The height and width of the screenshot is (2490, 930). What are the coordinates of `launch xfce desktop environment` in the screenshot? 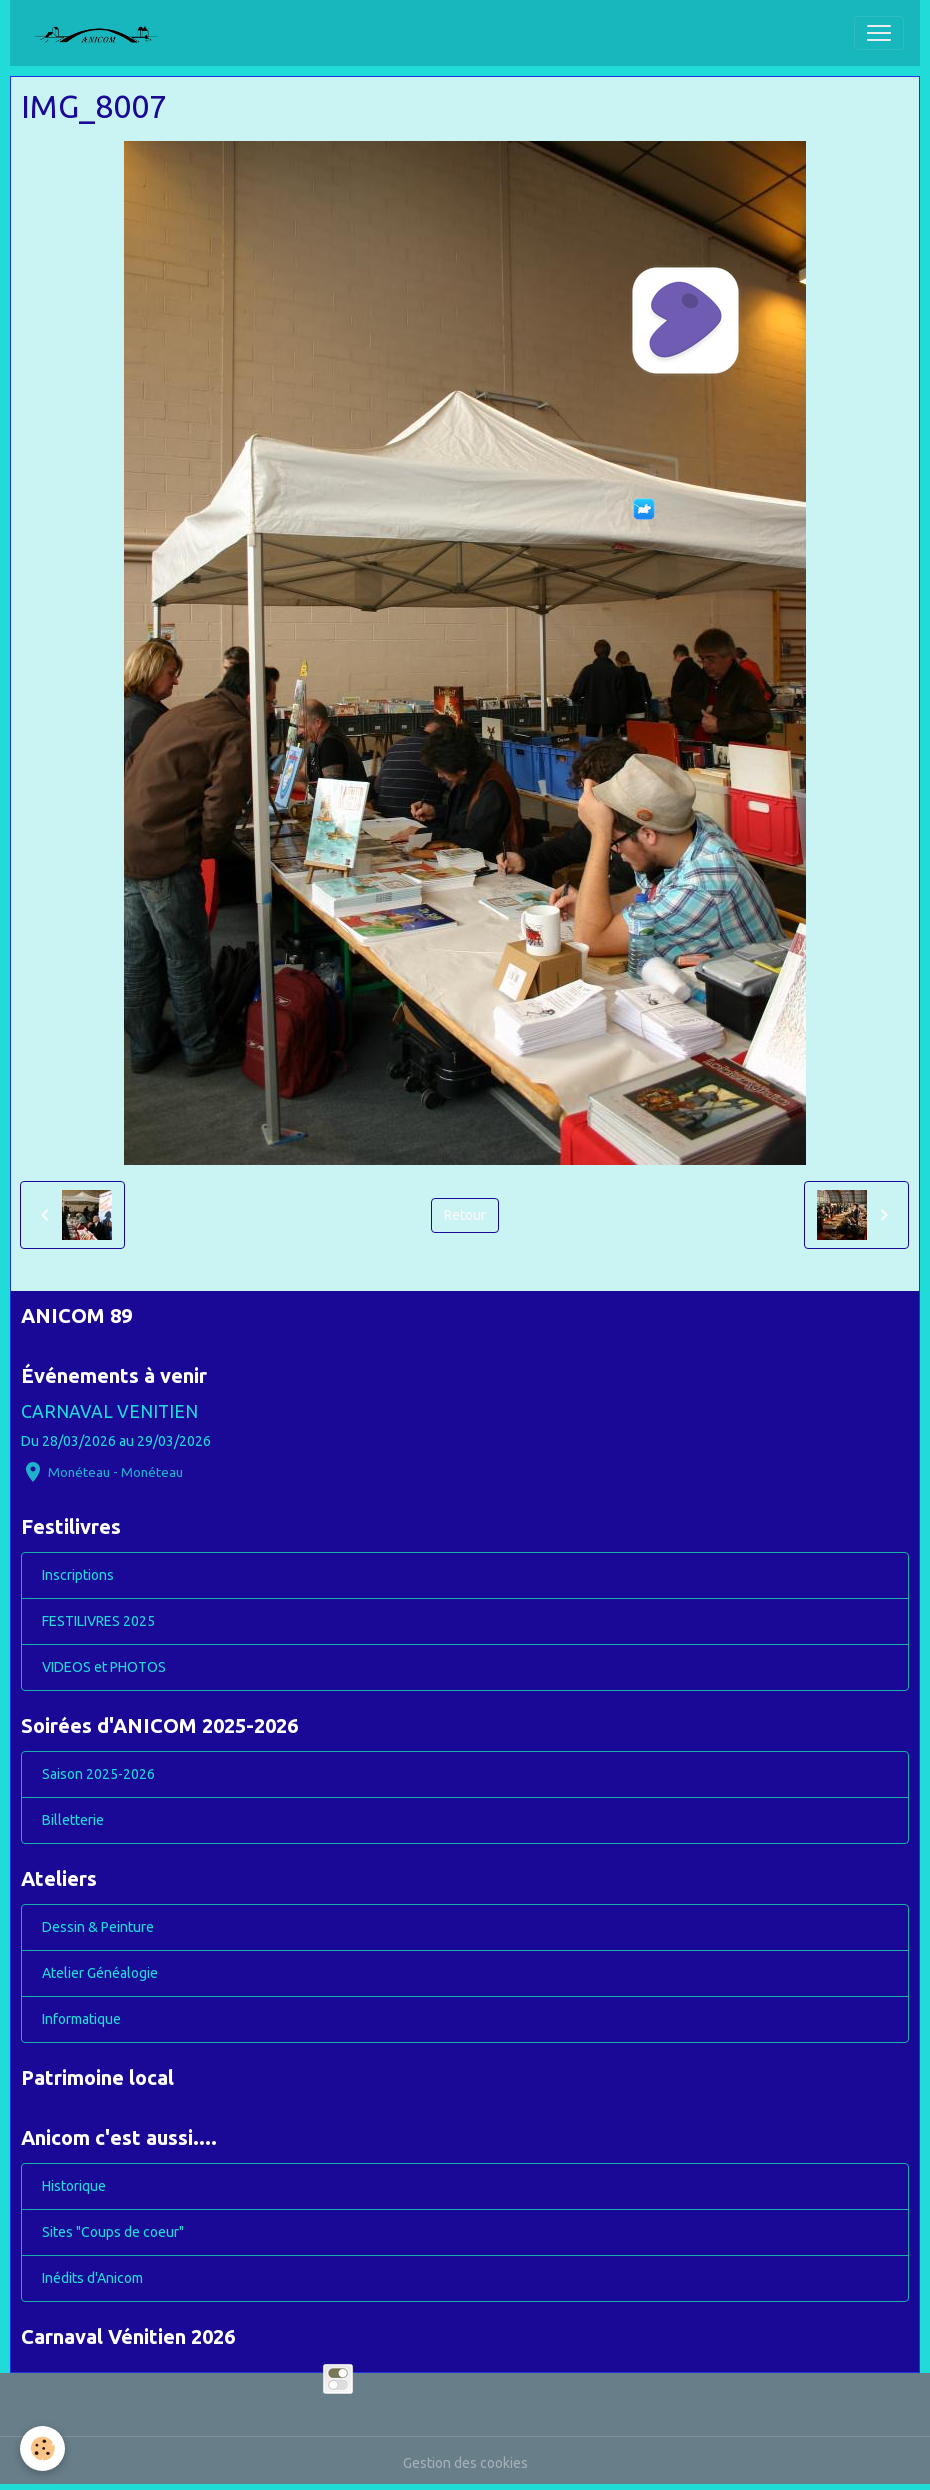 It's located at (644, 509).